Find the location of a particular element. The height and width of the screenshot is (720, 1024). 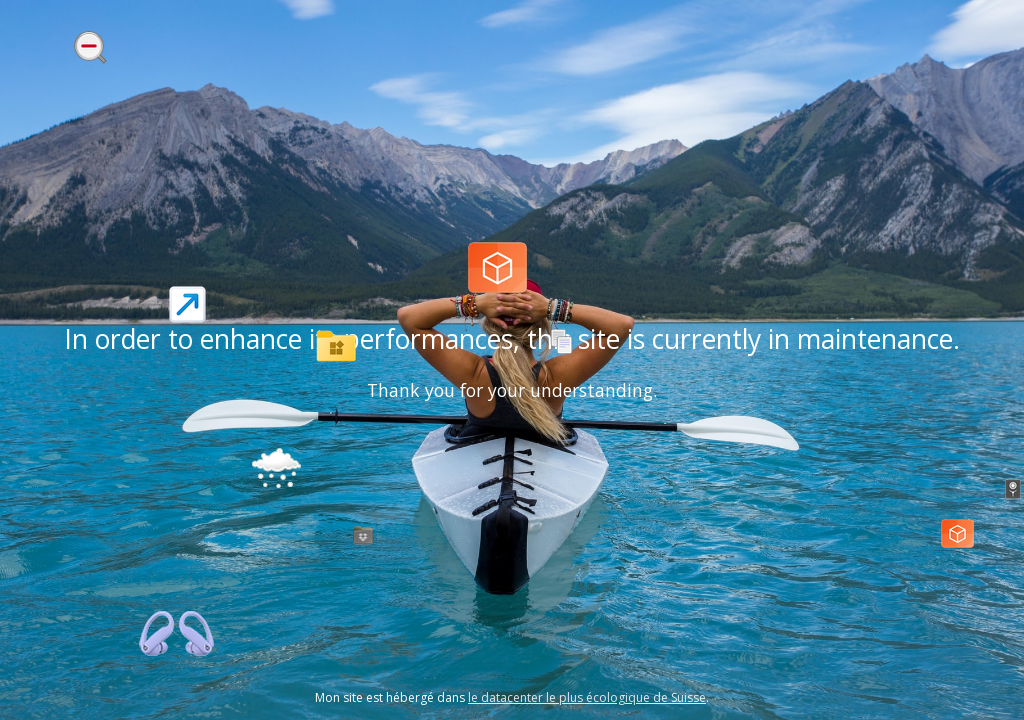

indicates a shortcut to another file or application is located at coordinates (187, 304).